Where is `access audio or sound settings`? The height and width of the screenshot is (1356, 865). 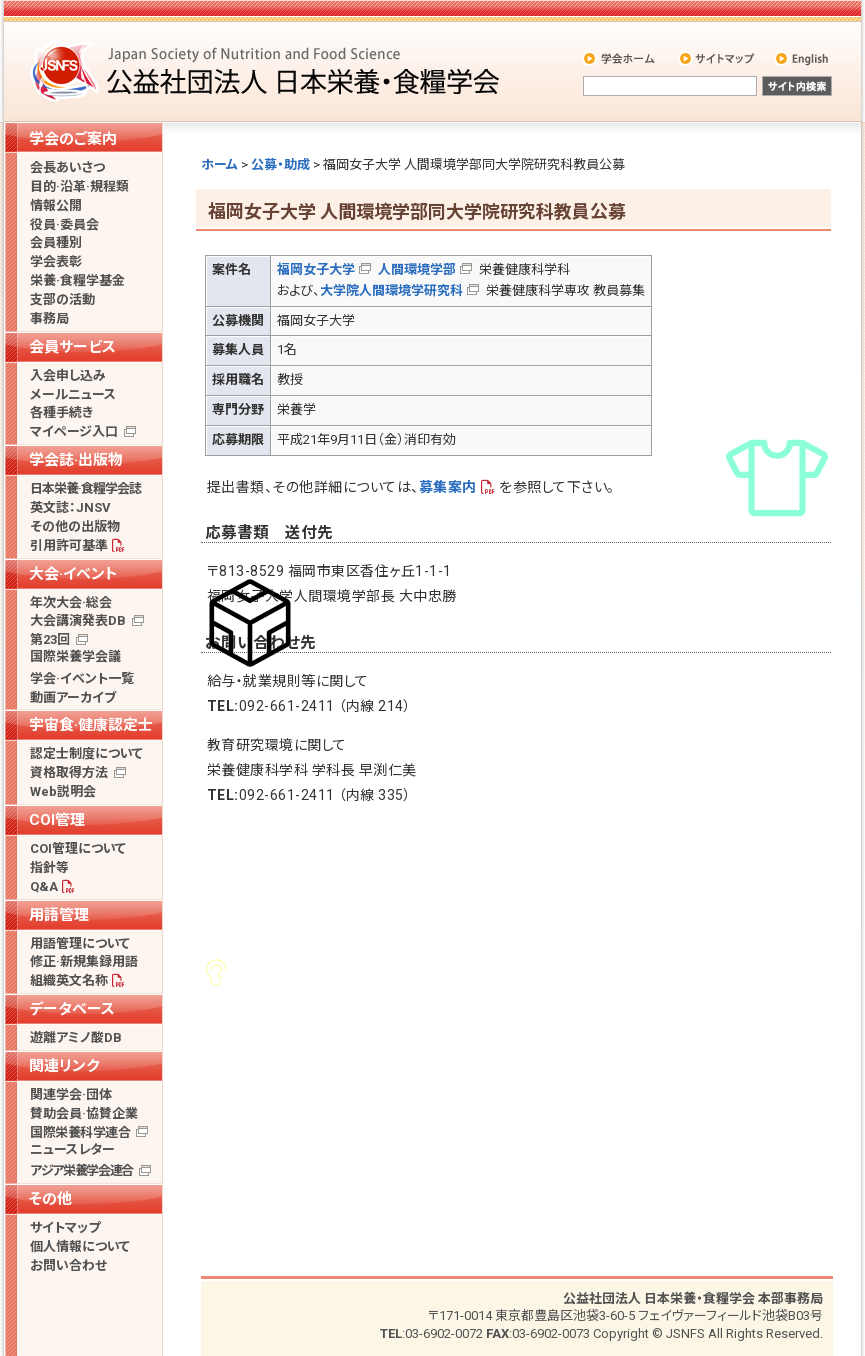 access audio or sound settings is located at coordinates (216, 972).